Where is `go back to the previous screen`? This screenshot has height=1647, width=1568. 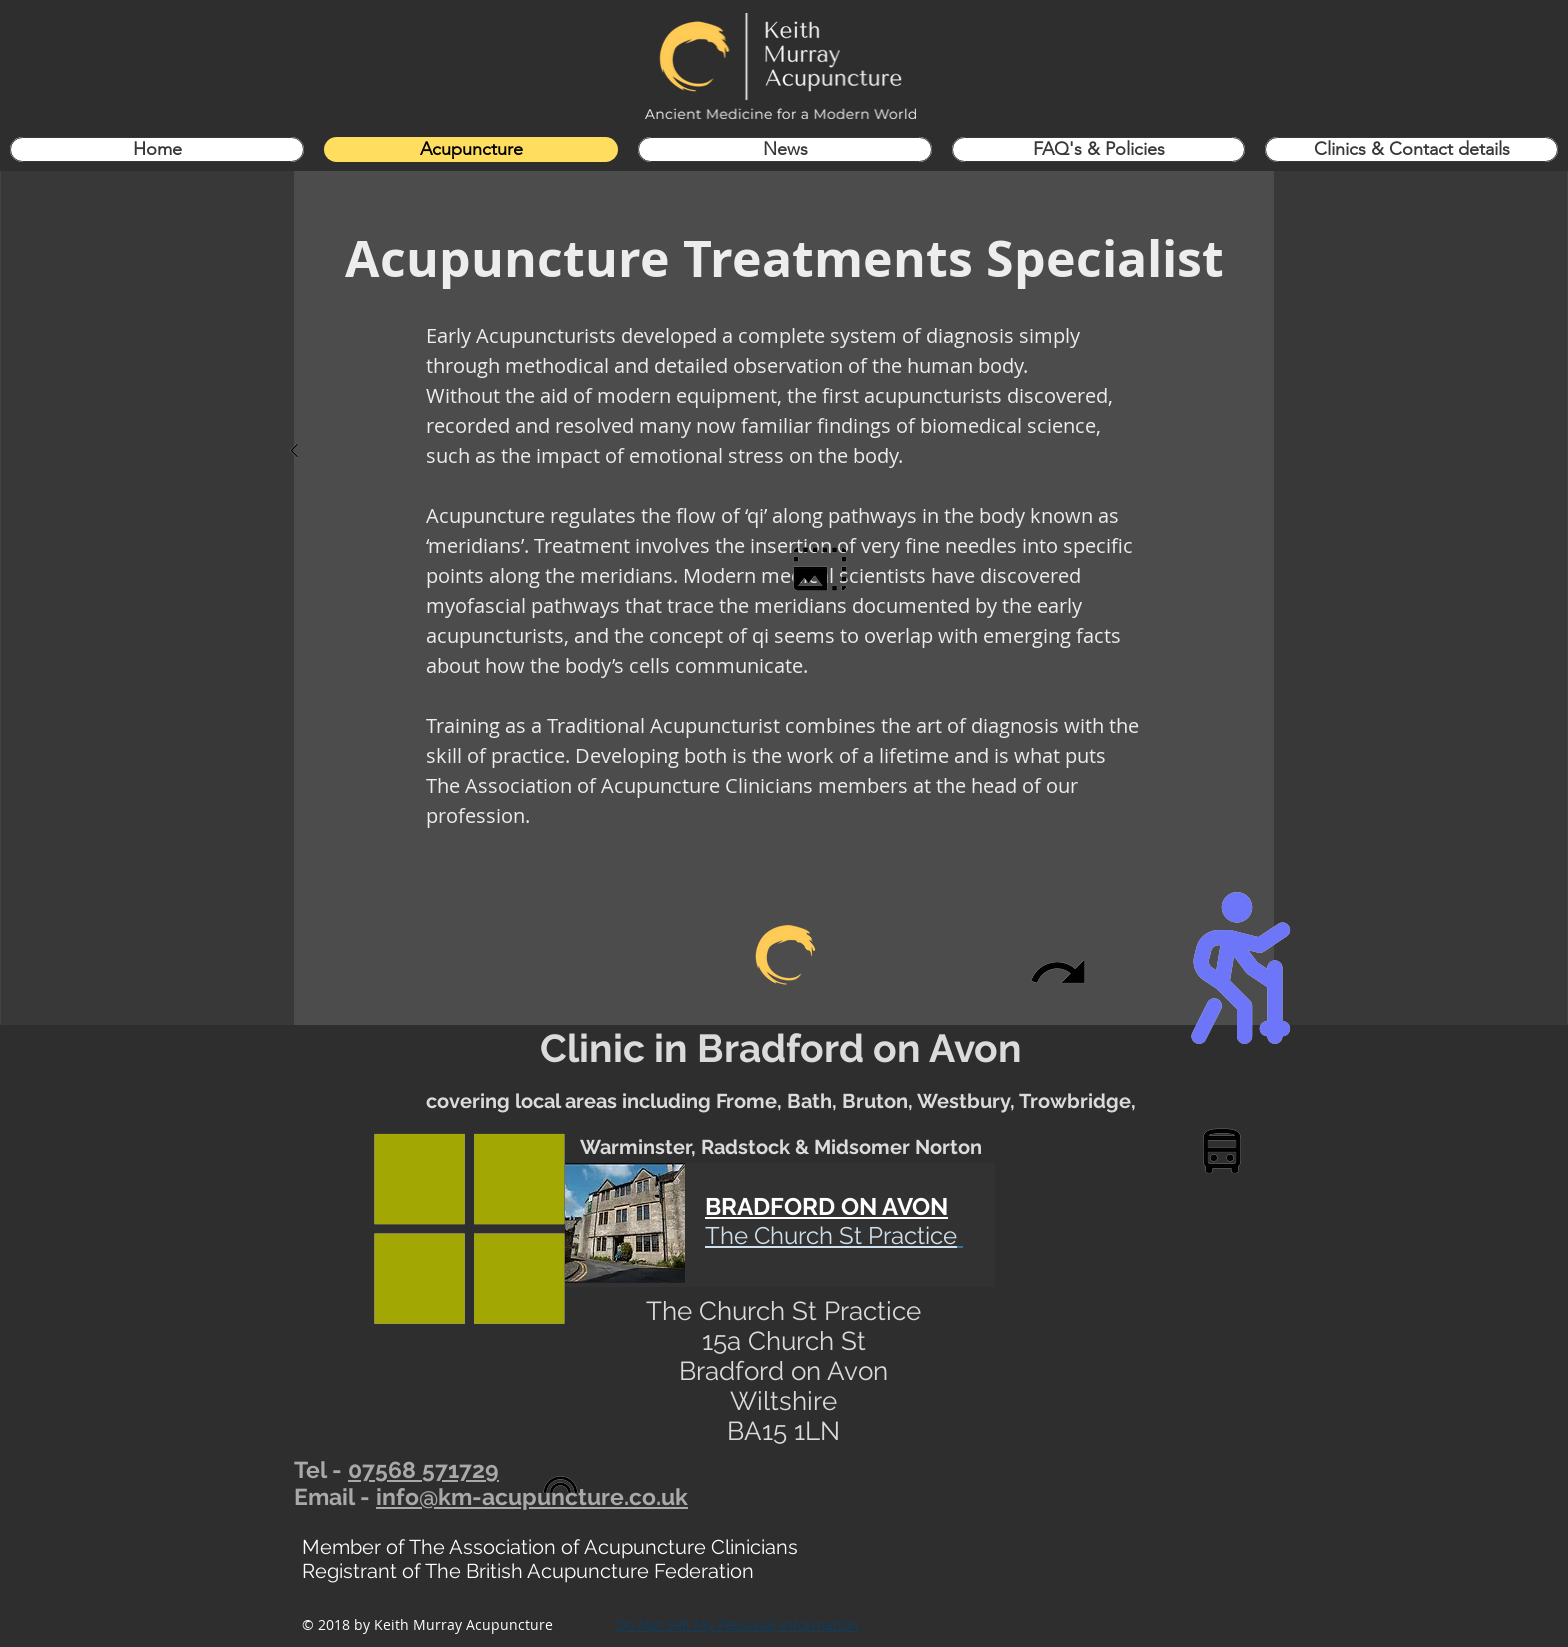
go back to the previous screen is located at coordinates (294, 450).